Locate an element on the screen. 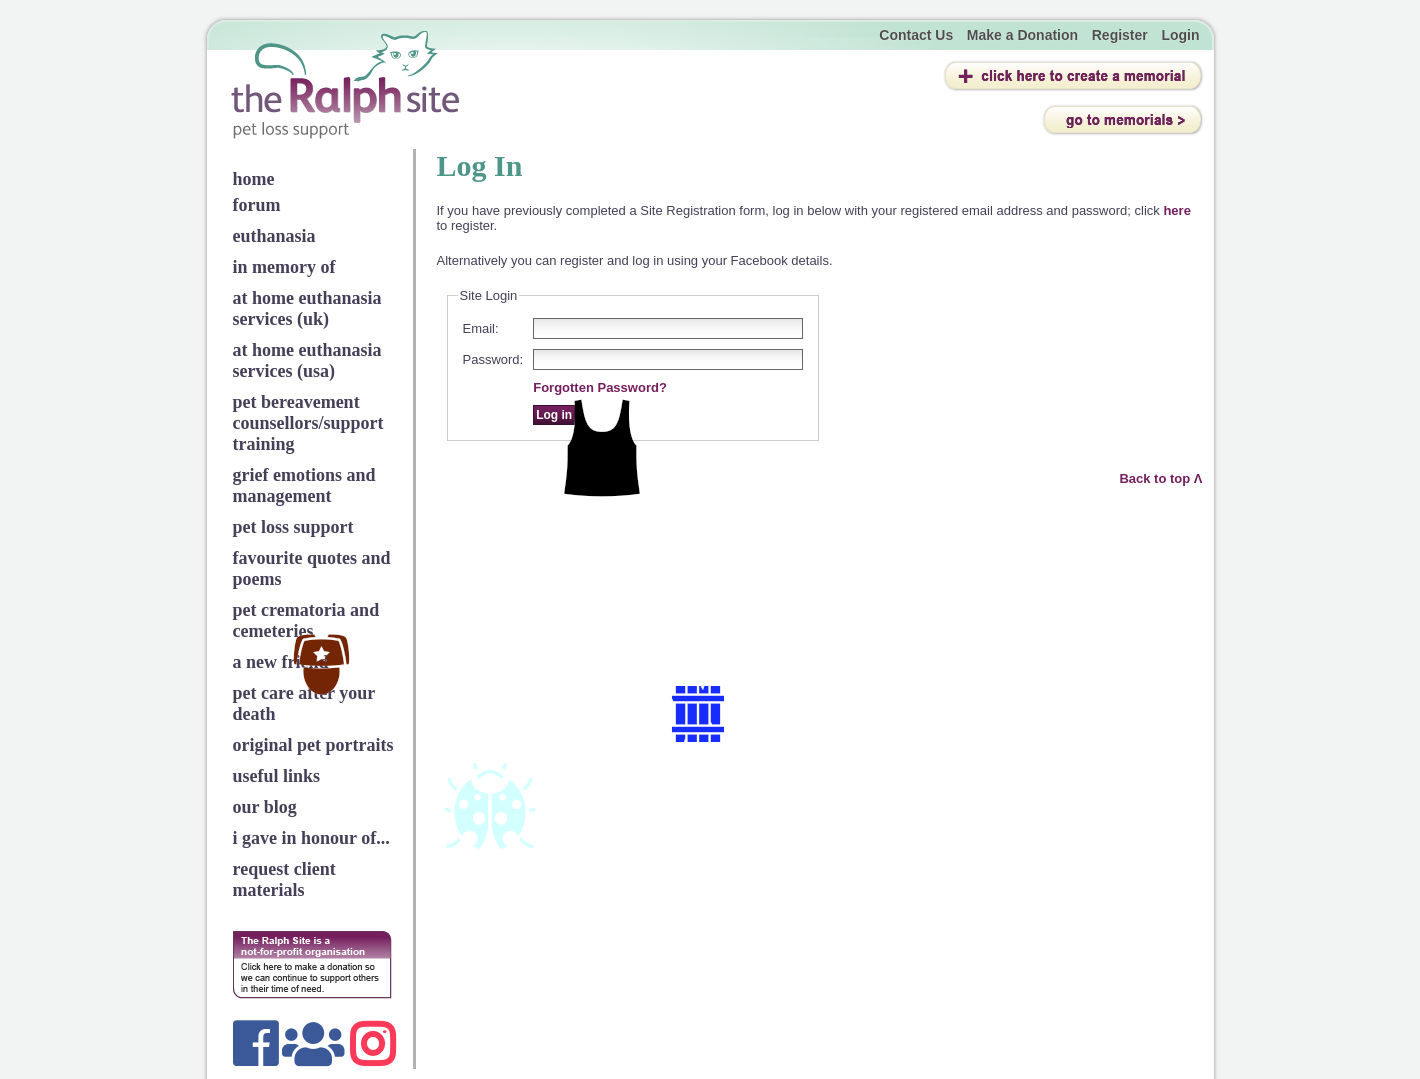 The image size is (1420, 1079). indicates a bug or issue in the system is located at coordinates (490, 809).